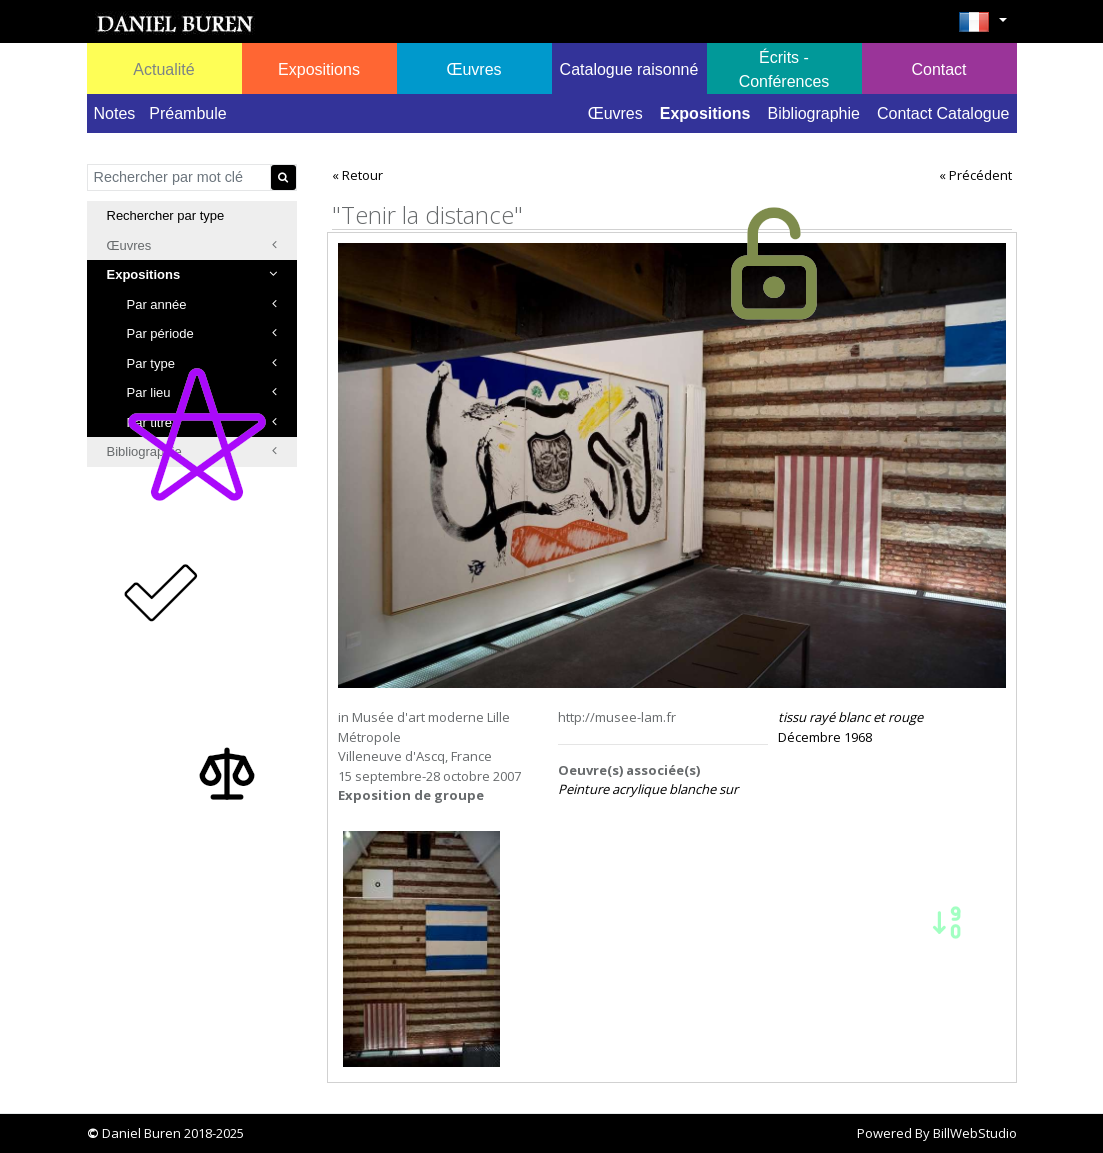 The image size is (1103, 1153). What do you see at coordinates (947, 922) in the screenshot?
I see `sort numbers in descending order` at bounding box center [947, 922].